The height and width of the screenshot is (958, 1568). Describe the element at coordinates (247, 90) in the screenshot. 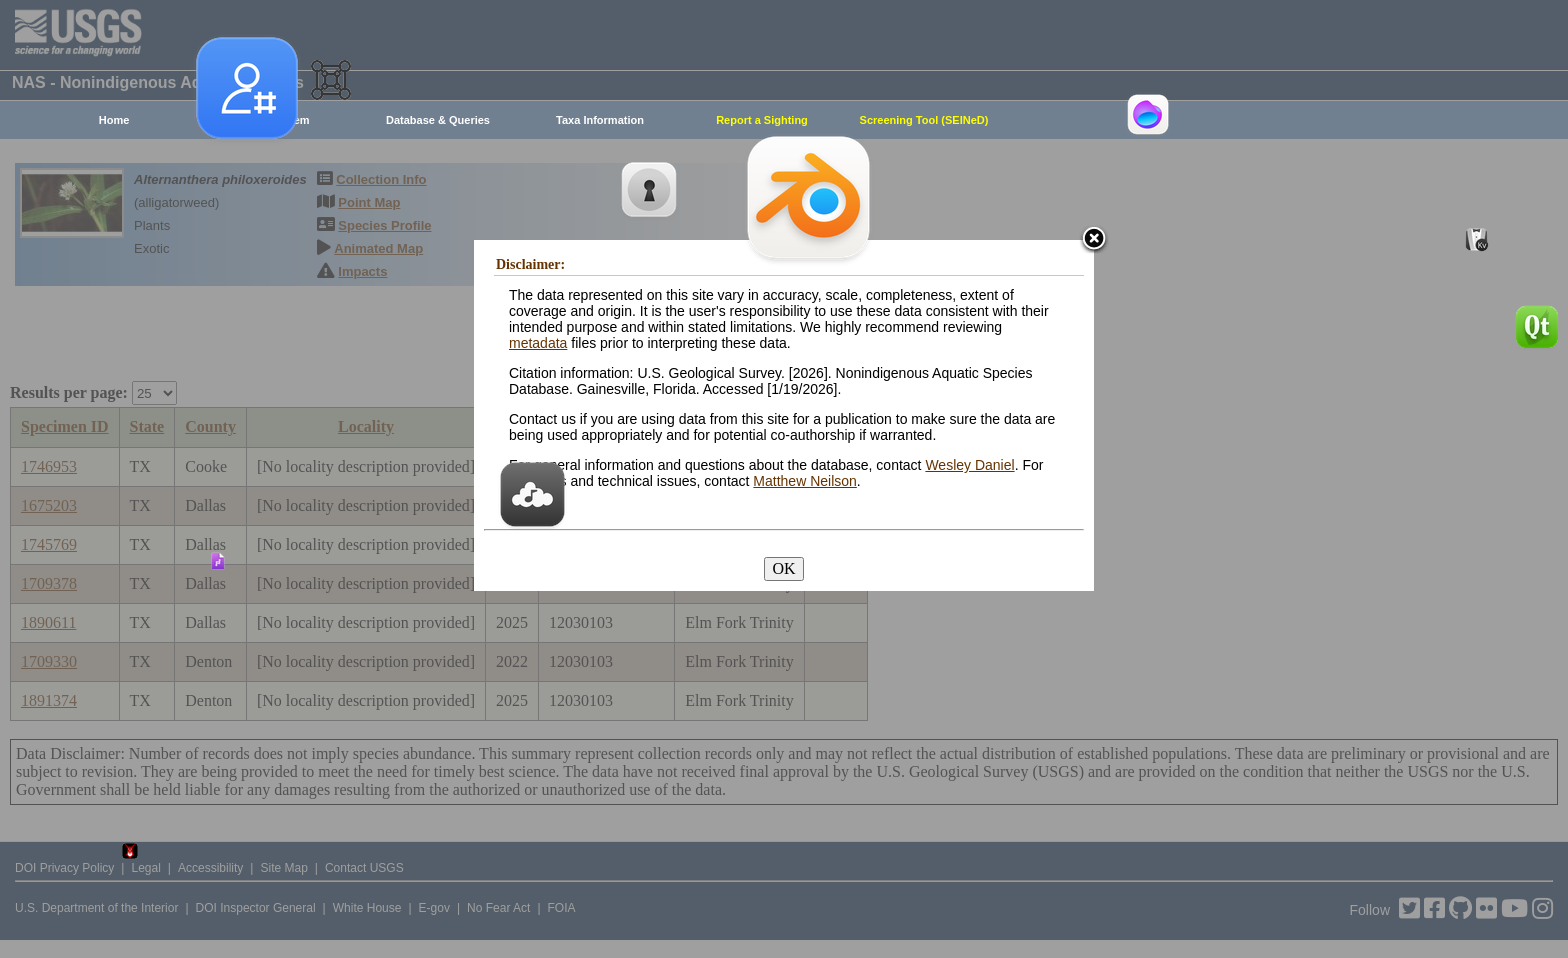

I see `access administrator or sudo user preferences` at that location.